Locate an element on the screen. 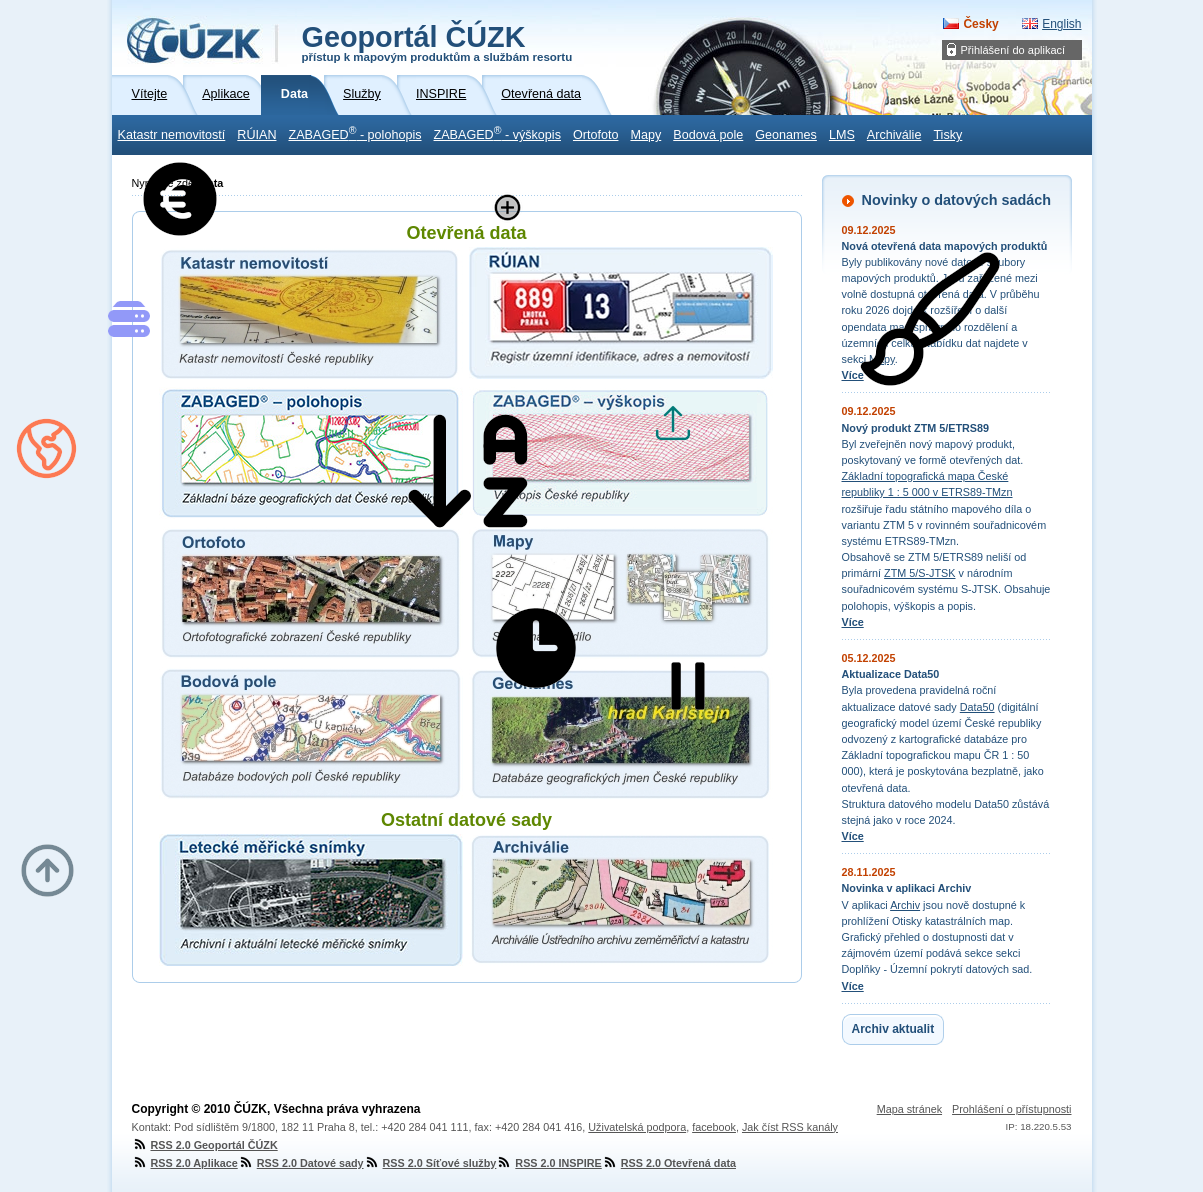  view current time is located at coordinates (536, 648).